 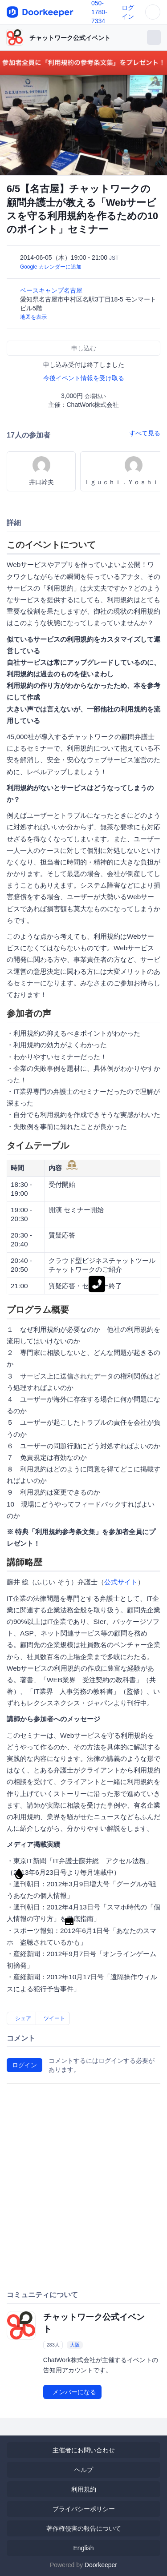 What do you see at coordinates (72, 1165) in the screenshot?
I see `indicates shipping or maritime transport` at bounding box center [72, 1165].